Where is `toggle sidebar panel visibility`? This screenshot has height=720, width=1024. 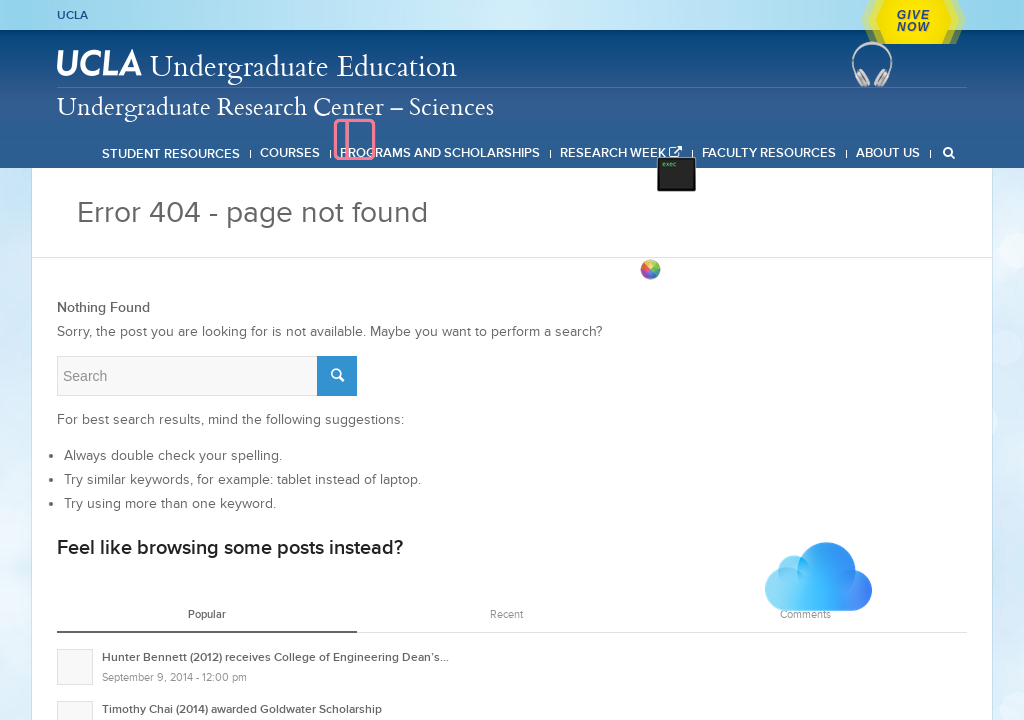
toggle sidebar panel visibility is located at coordinates (354, 139).